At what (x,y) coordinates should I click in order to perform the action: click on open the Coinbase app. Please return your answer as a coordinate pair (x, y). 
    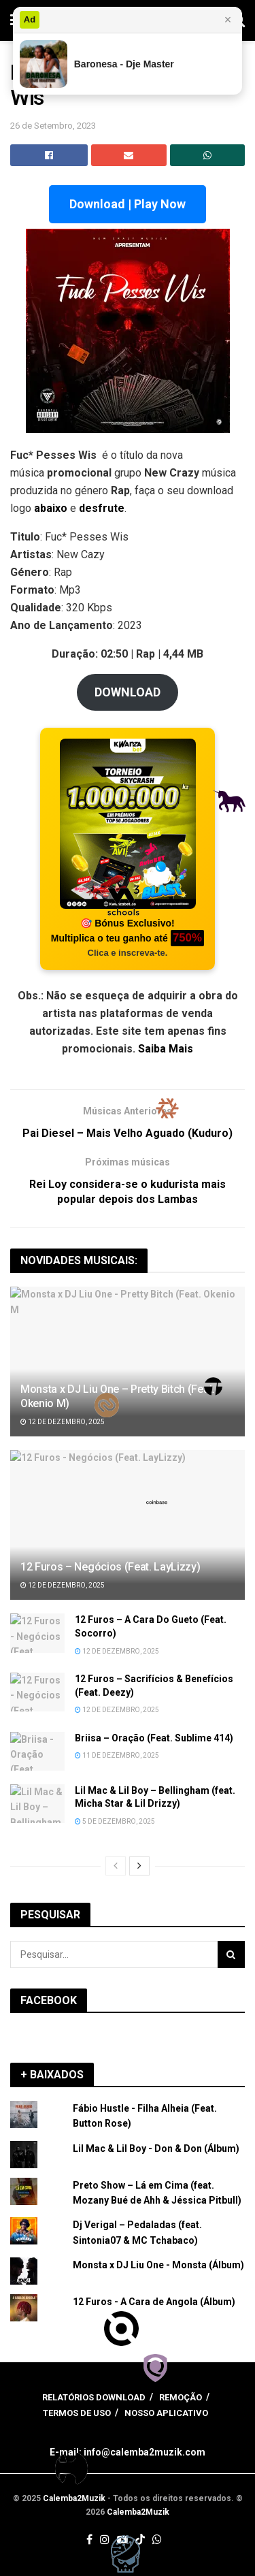
    Looking at the image, I should click on (156, 1502).